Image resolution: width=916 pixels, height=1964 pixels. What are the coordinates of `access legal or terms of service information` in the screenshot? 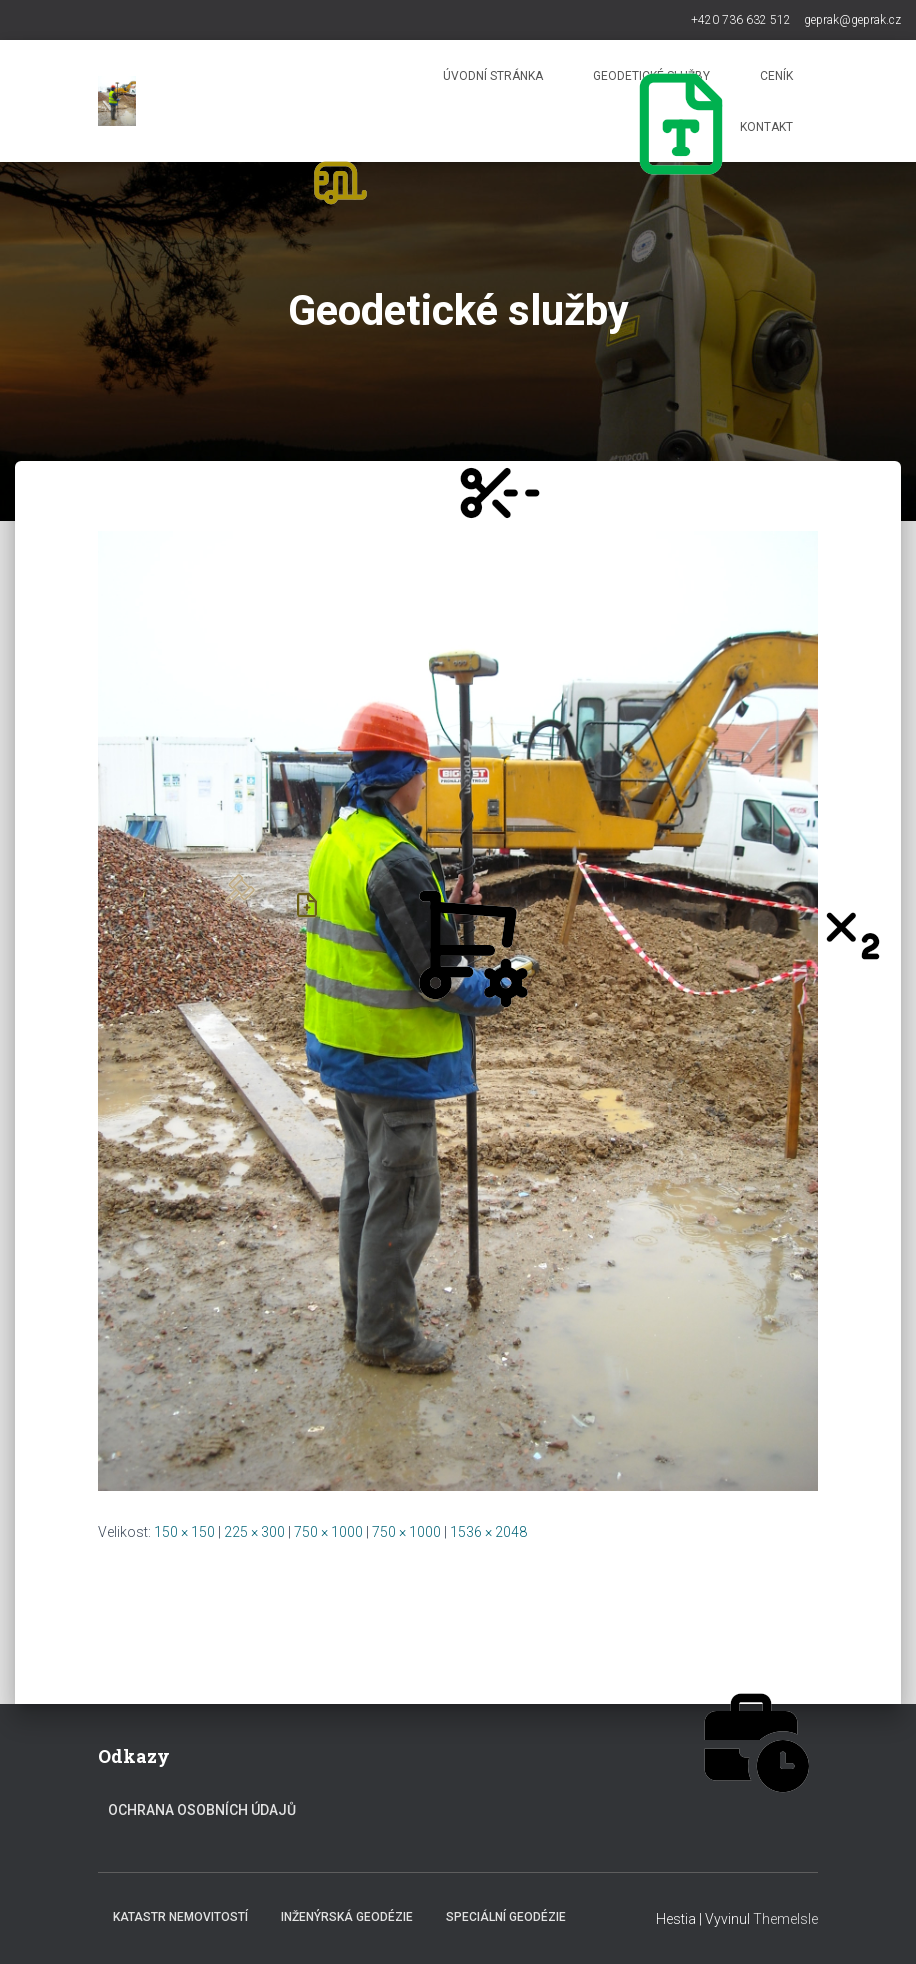 It's located at (239, 890).